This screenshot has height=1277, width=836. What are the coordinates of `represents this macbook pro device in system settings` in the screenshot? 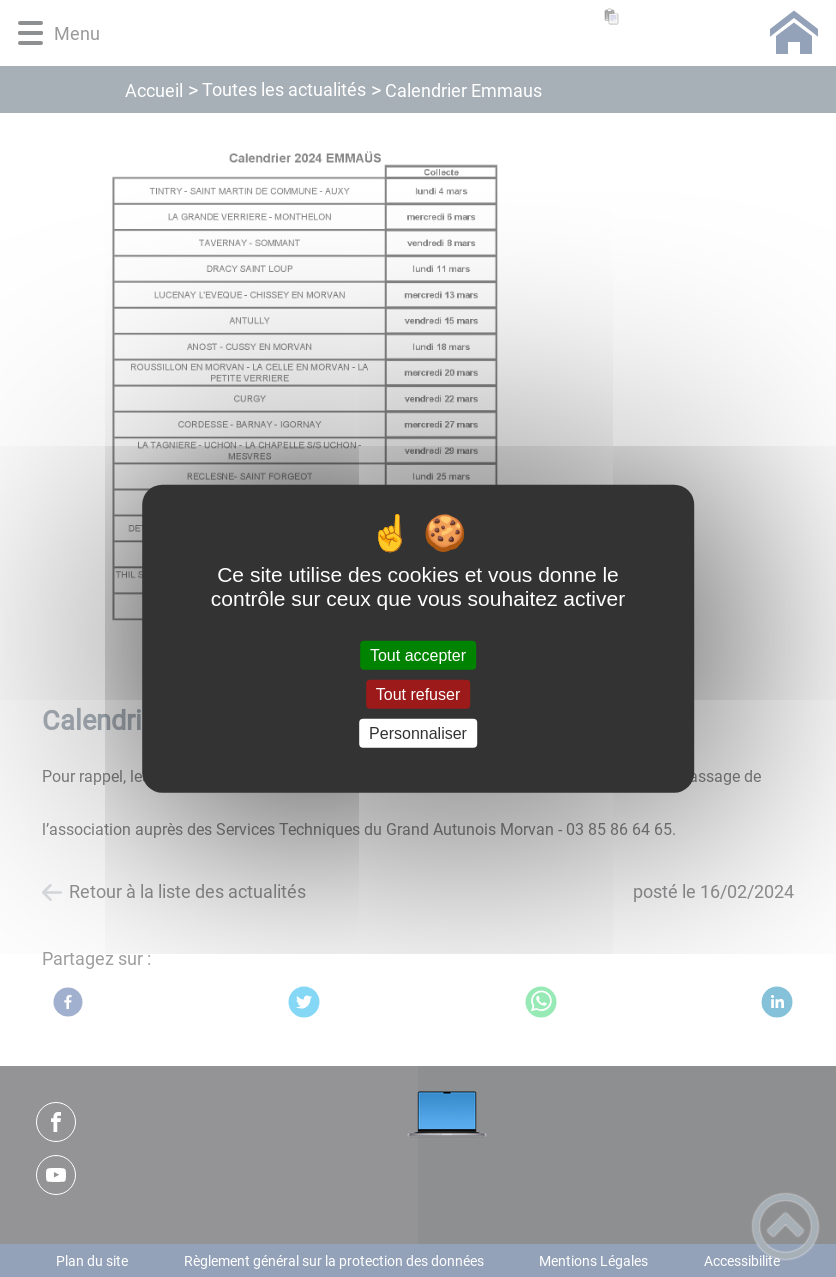 It's located at (447, 1108).